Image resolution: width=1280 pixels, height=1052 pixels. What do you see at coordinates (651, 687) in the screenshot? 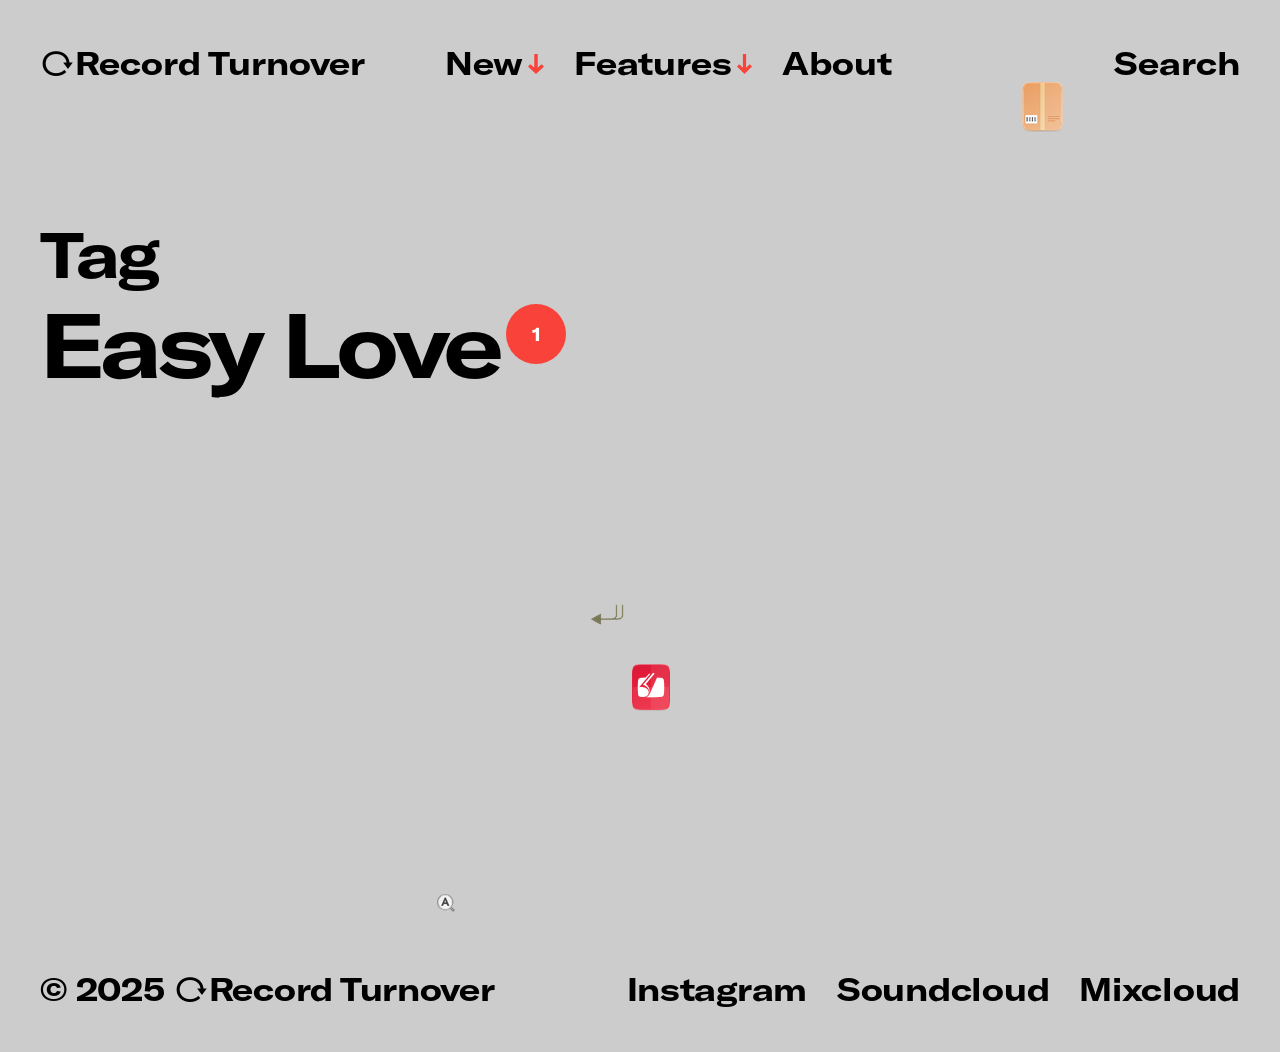
I see `an eps vector image file` at bounding box center [651, 687].